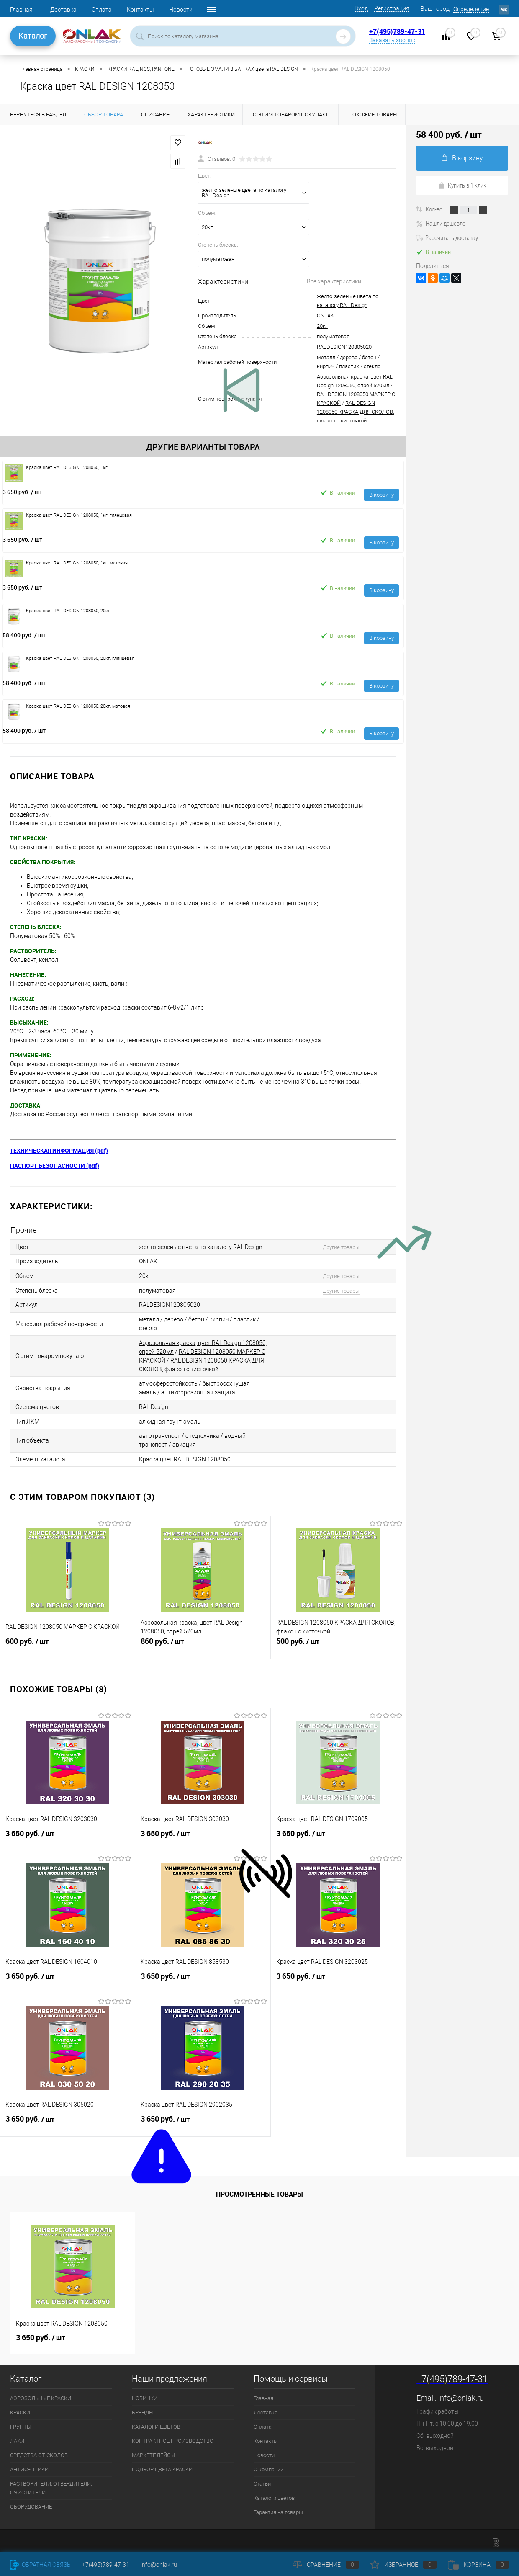 This screenshot has width=519, height=2576. Describe the element at coordinates (161, 2159) in the screenshot. I see `indicates a warning or caution state` at that location.